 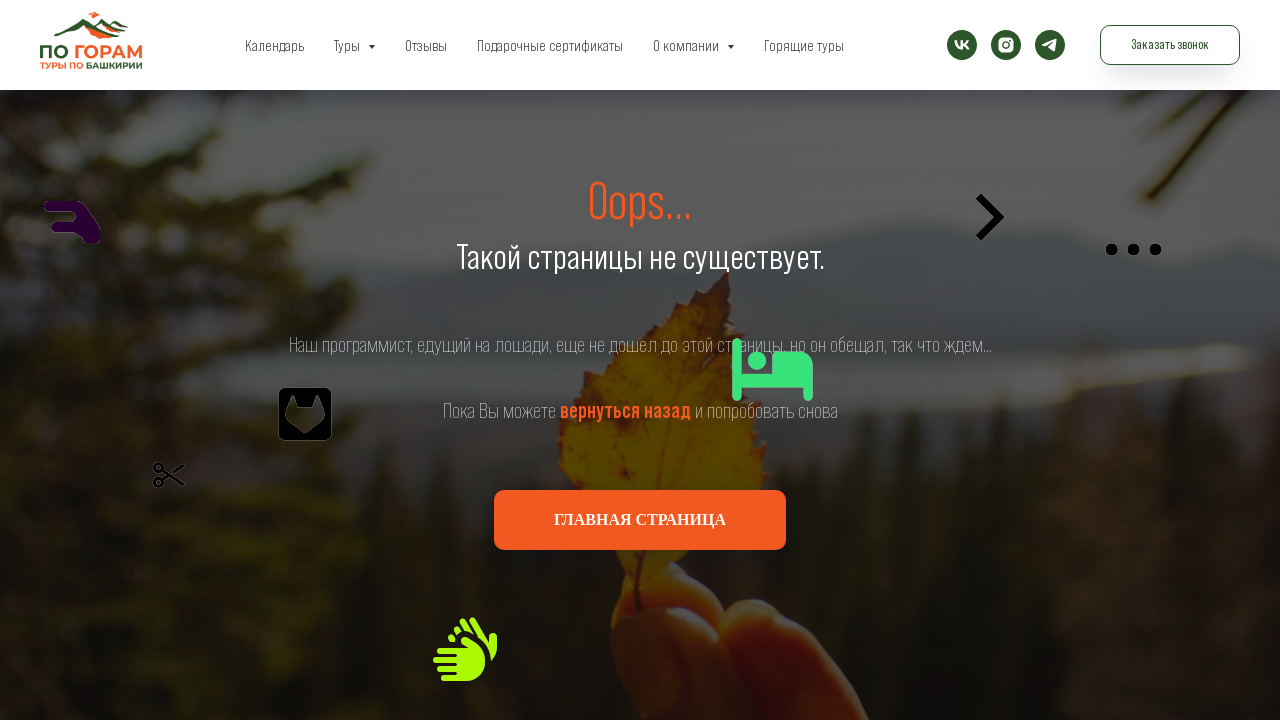 What do you see at coordinates (72, 222) in the screenshot?
I see `lizard gesture for rock-paper-scissors-lizard-spock game` at bounding box center [72, 222].